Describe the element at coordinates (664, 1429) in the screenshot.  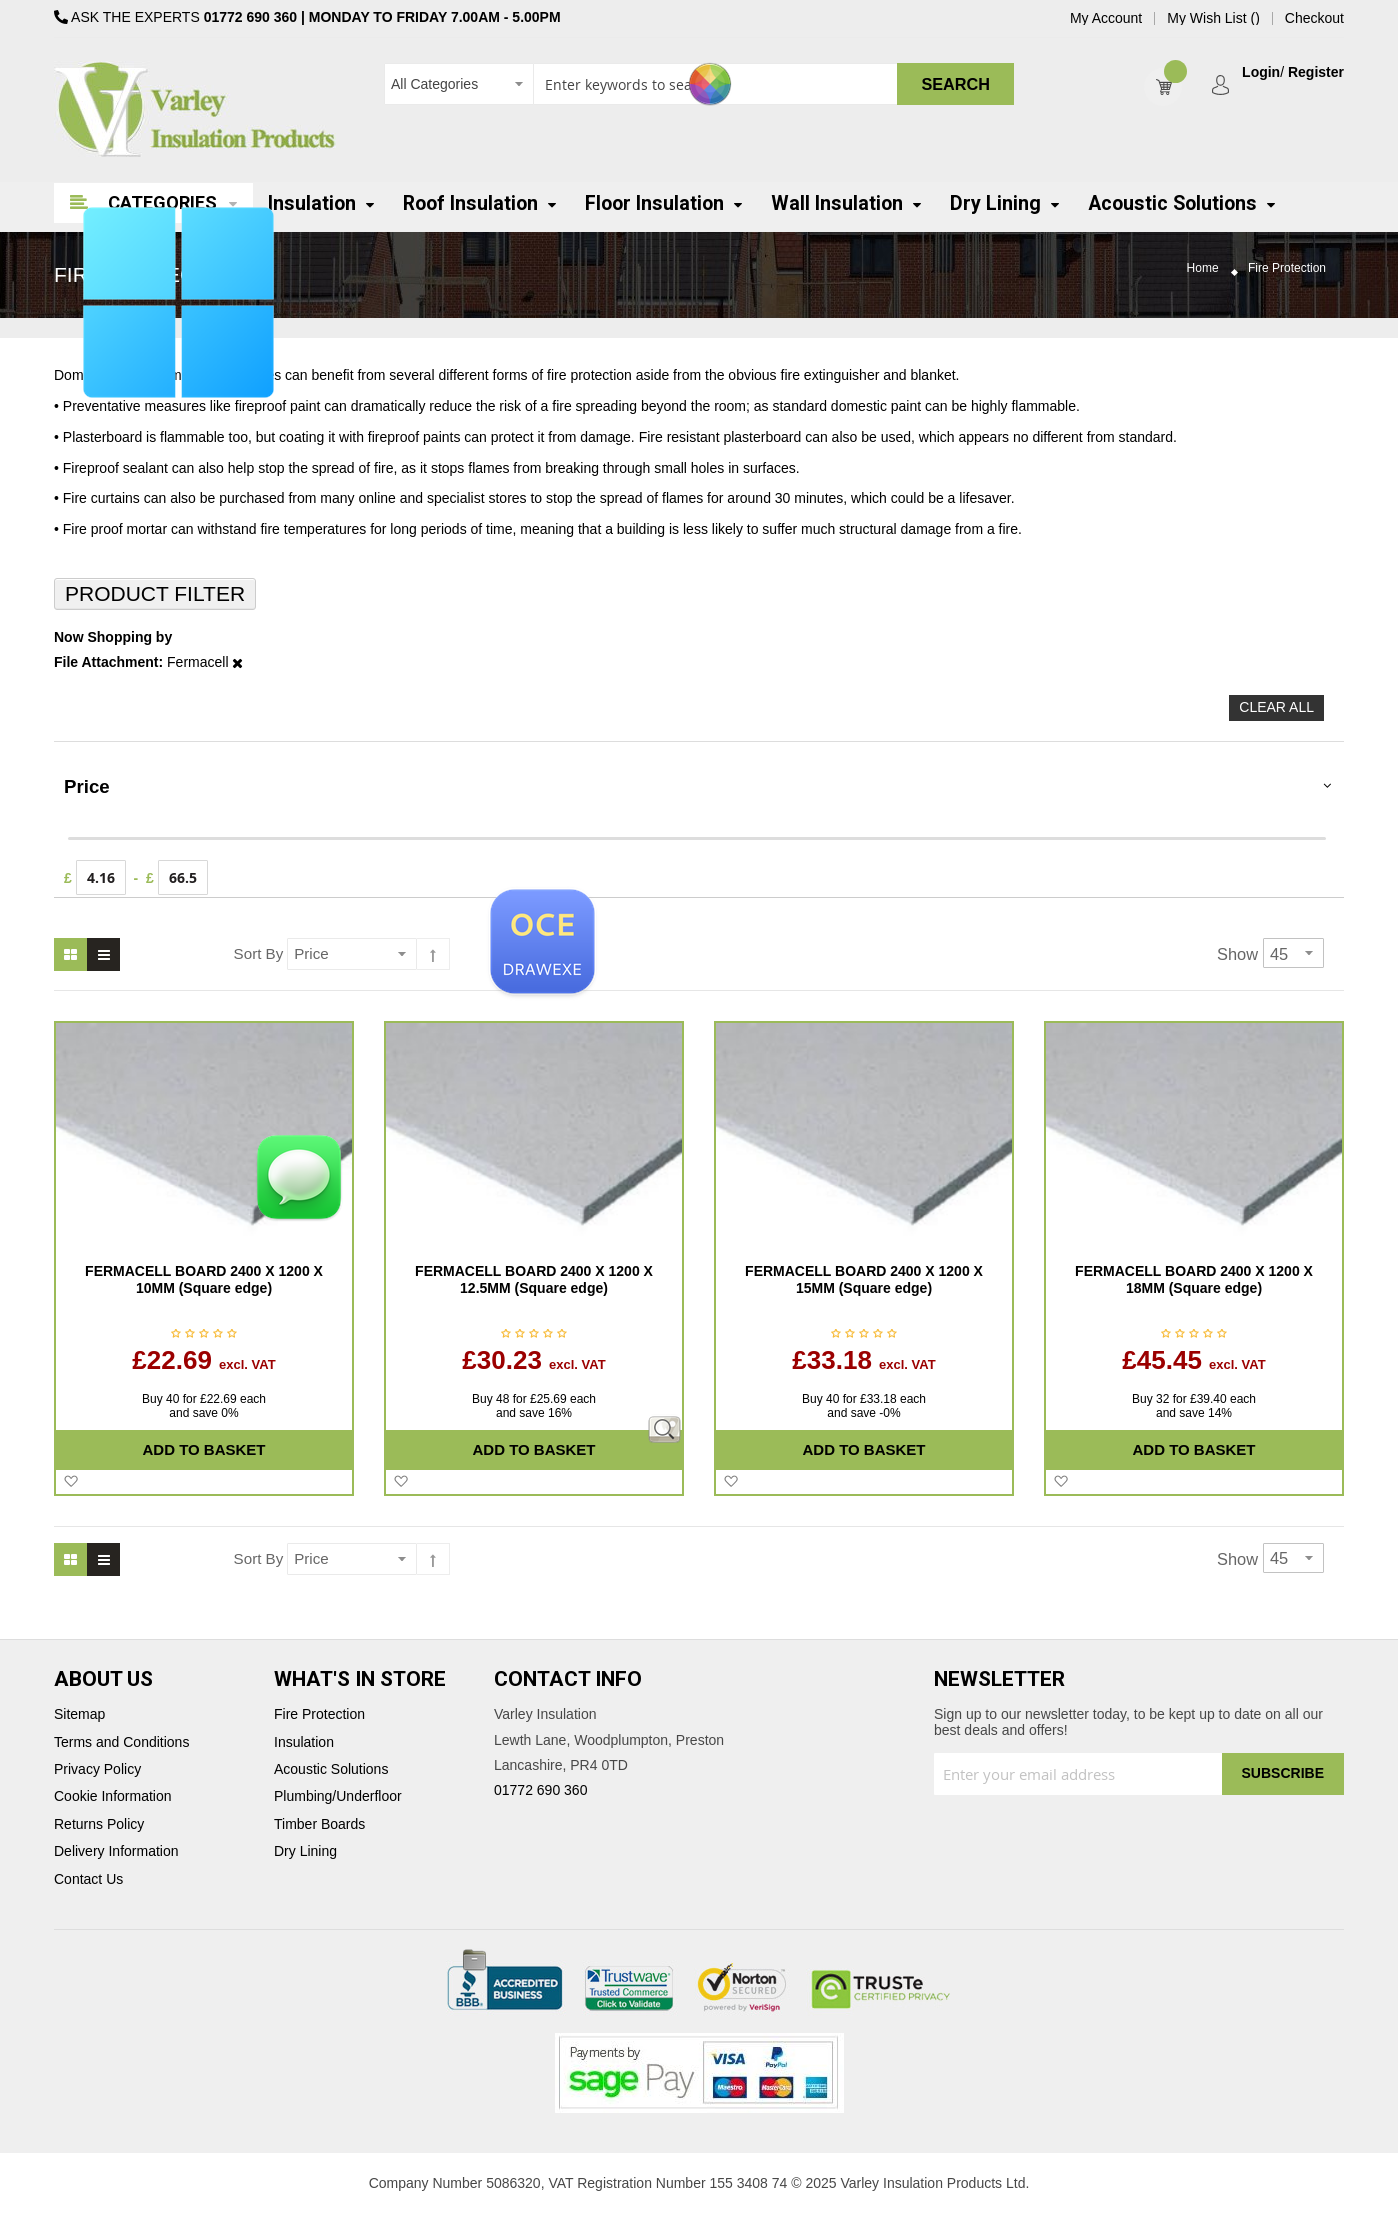
I see `open eye of mate image viewer application` at that location.